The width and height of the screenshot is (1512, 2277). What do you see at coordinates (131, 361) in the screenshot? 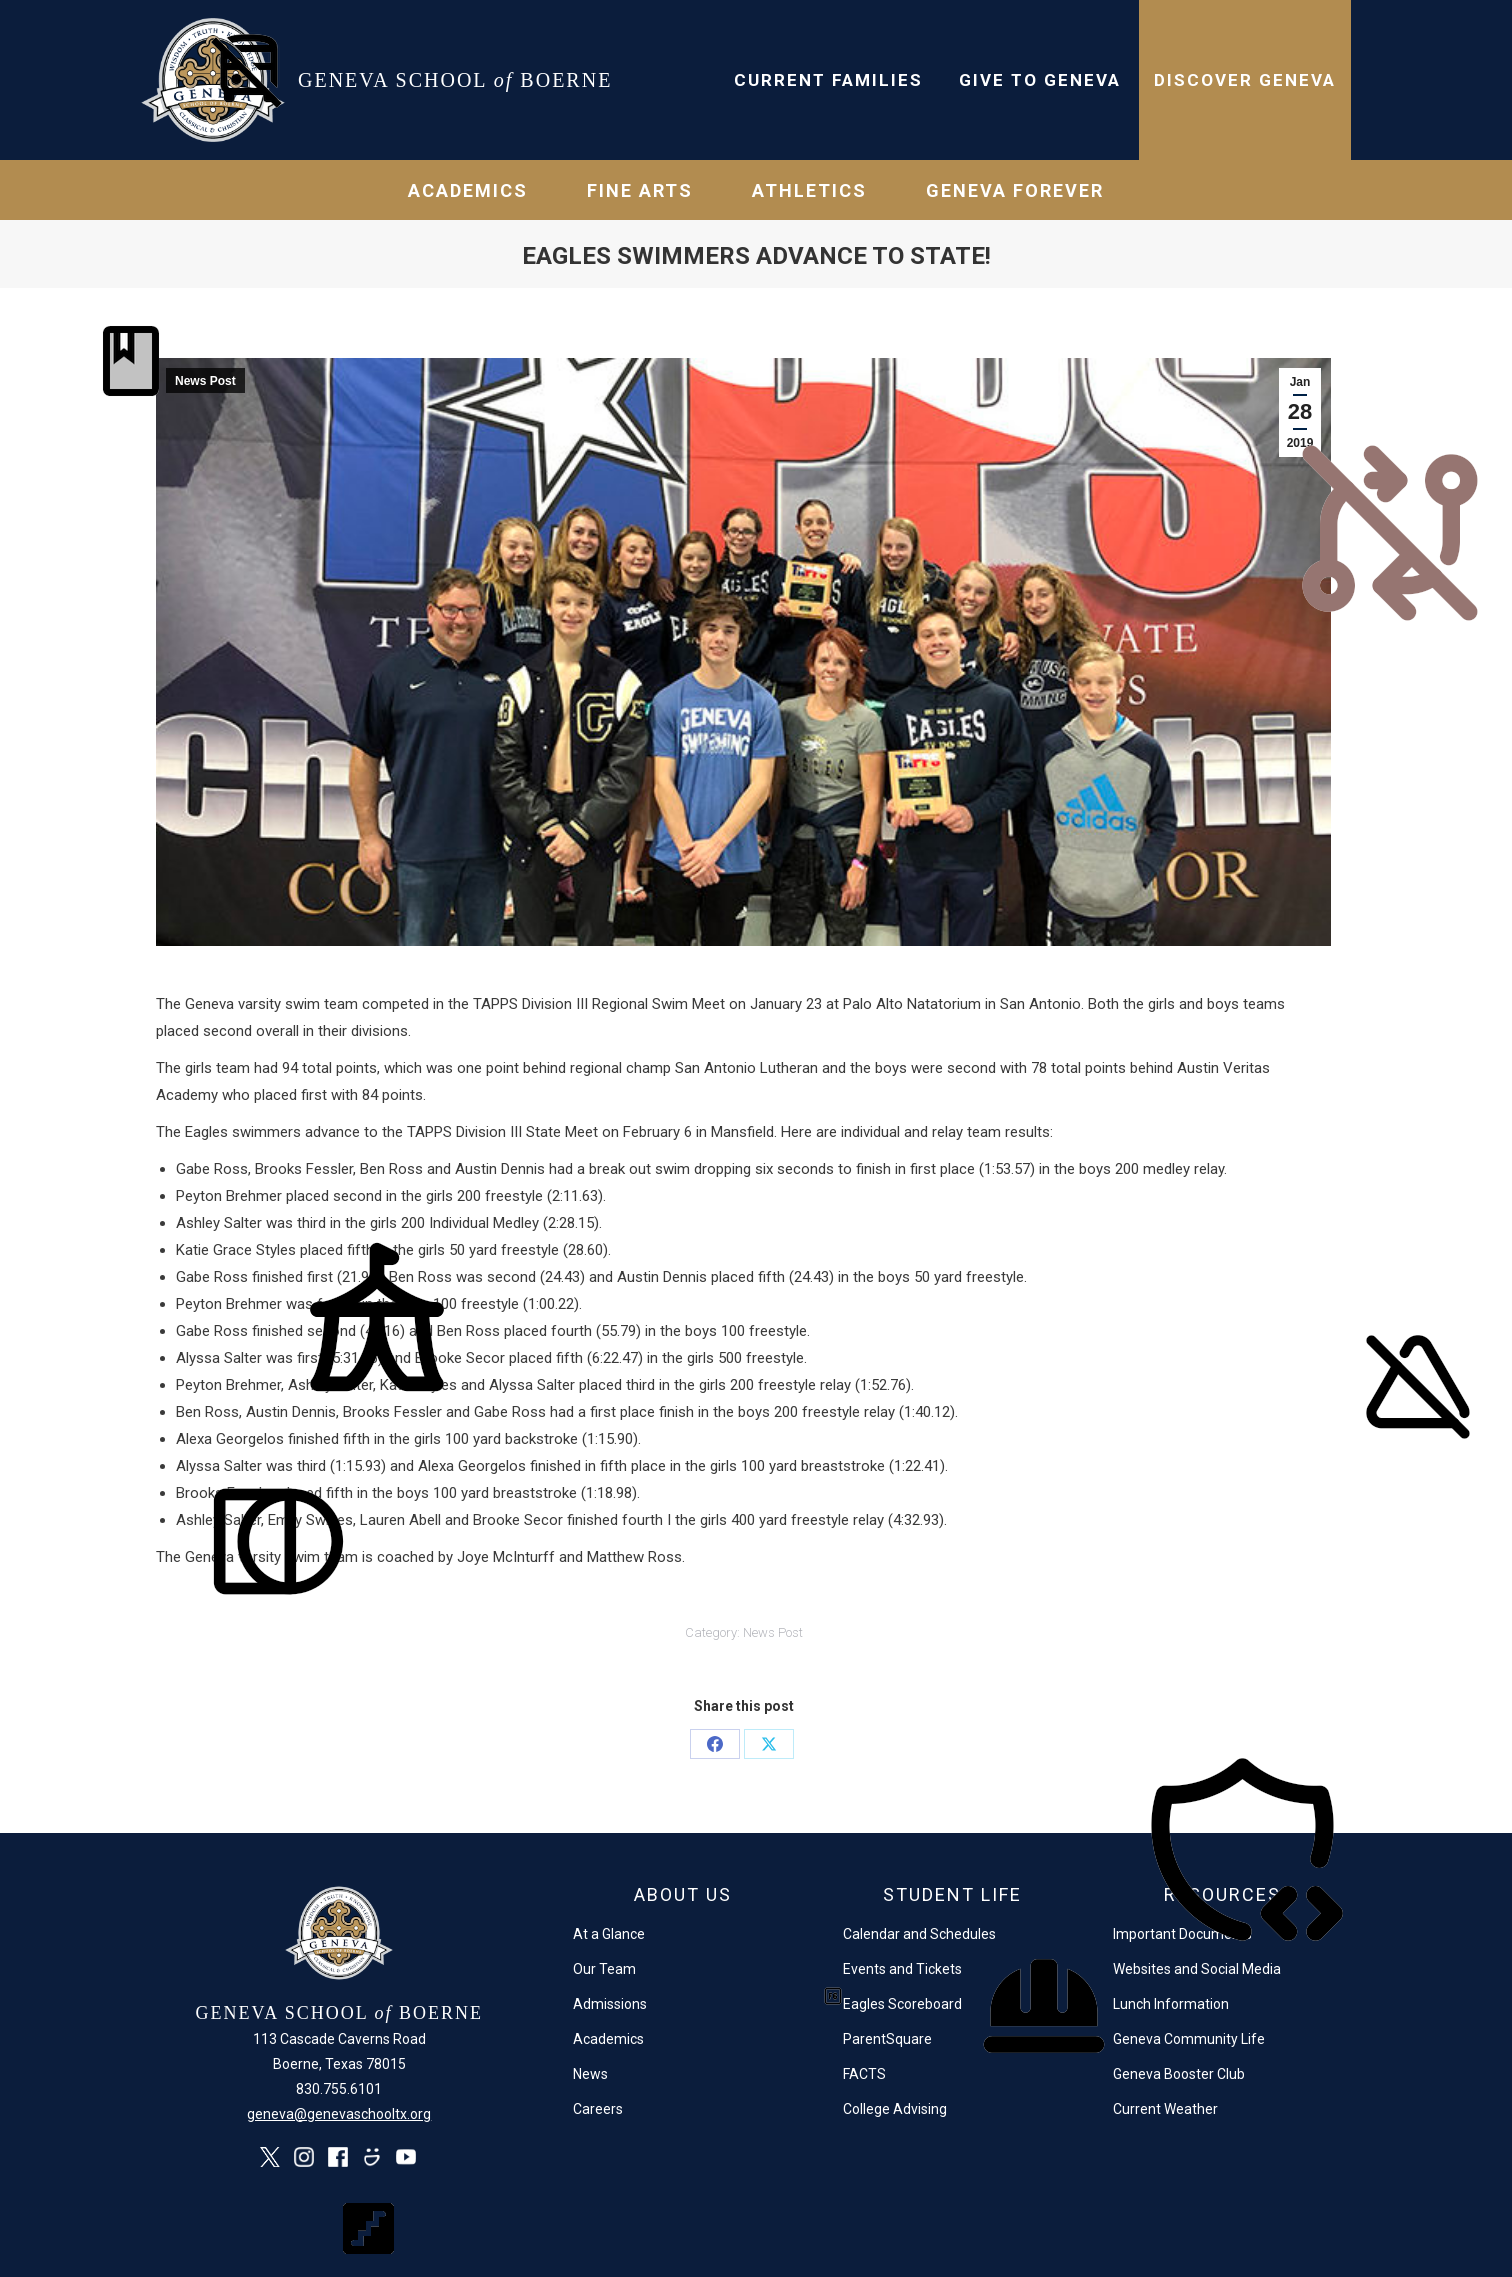
I see `open your library or reading list` at bounding box center [131, 361].